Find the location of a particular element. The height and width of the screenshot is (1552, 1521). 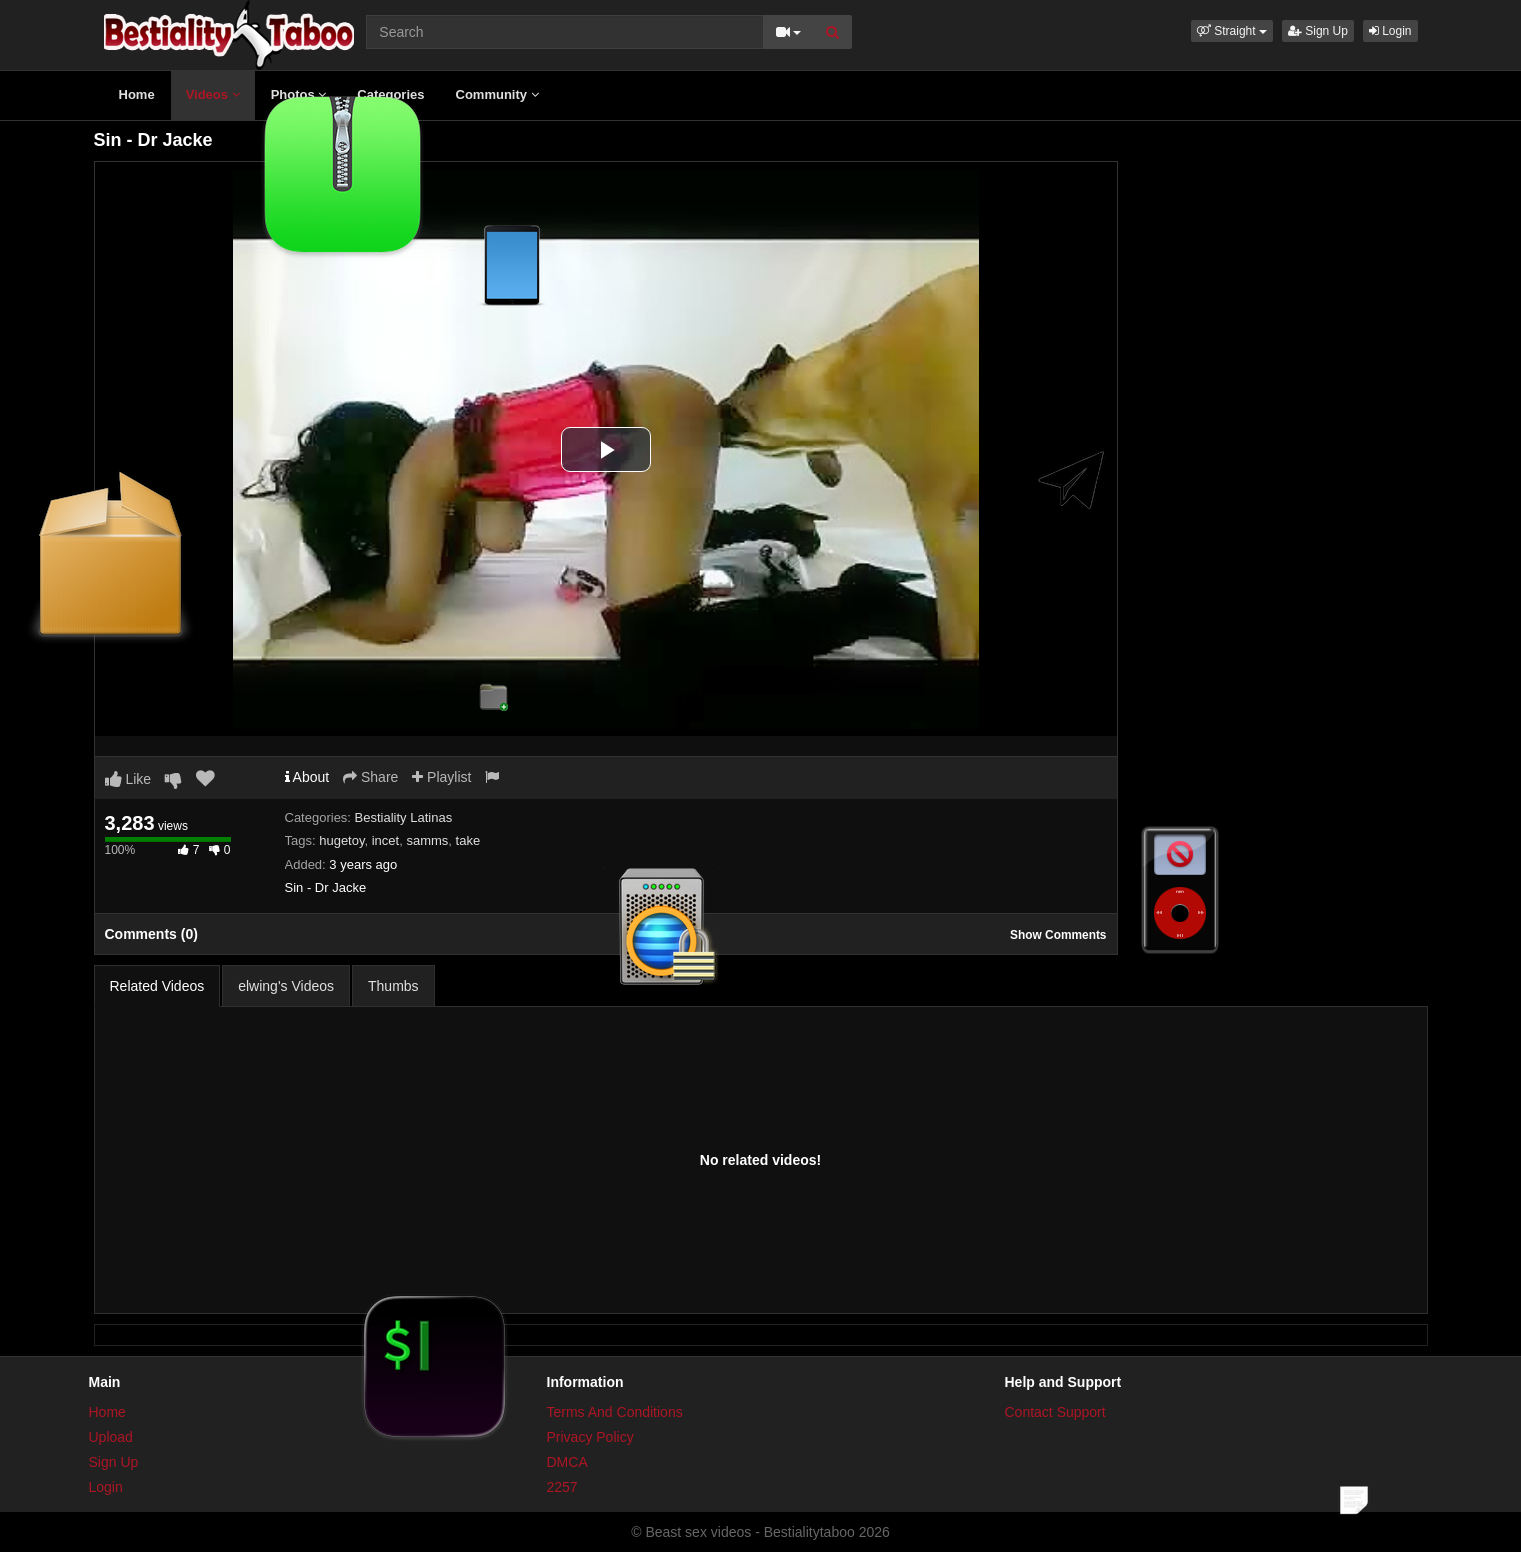

create a new folder is located at coordinates (493, 696).